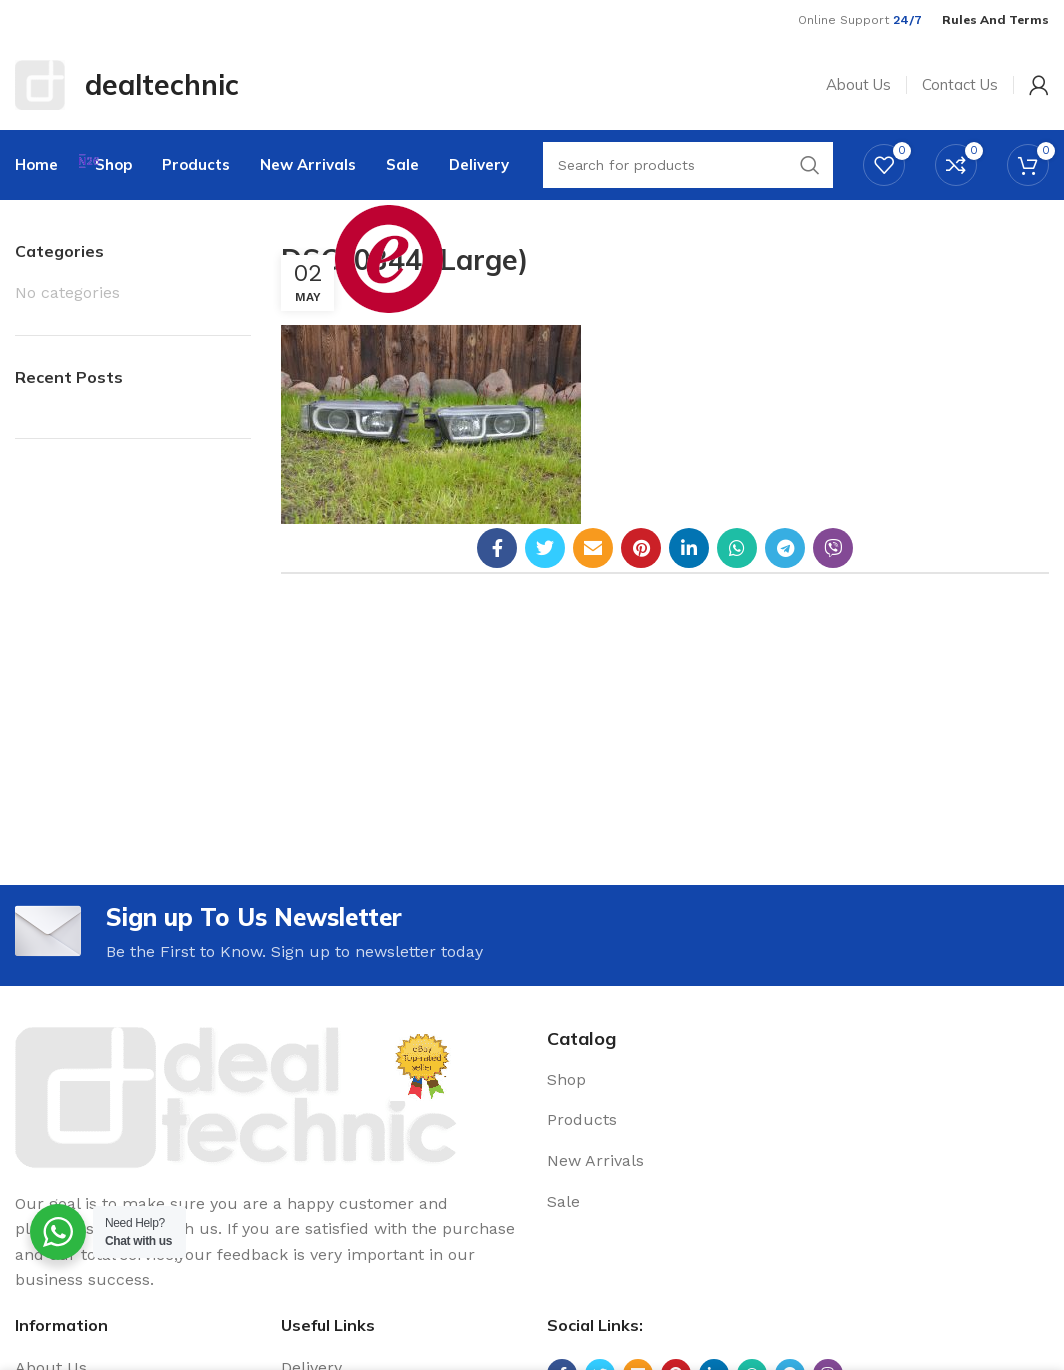 The width and height of the screenshot is (1064, 1370). I want to click on trusted shops certification badge indicating verified seller status, so click(389, 259).